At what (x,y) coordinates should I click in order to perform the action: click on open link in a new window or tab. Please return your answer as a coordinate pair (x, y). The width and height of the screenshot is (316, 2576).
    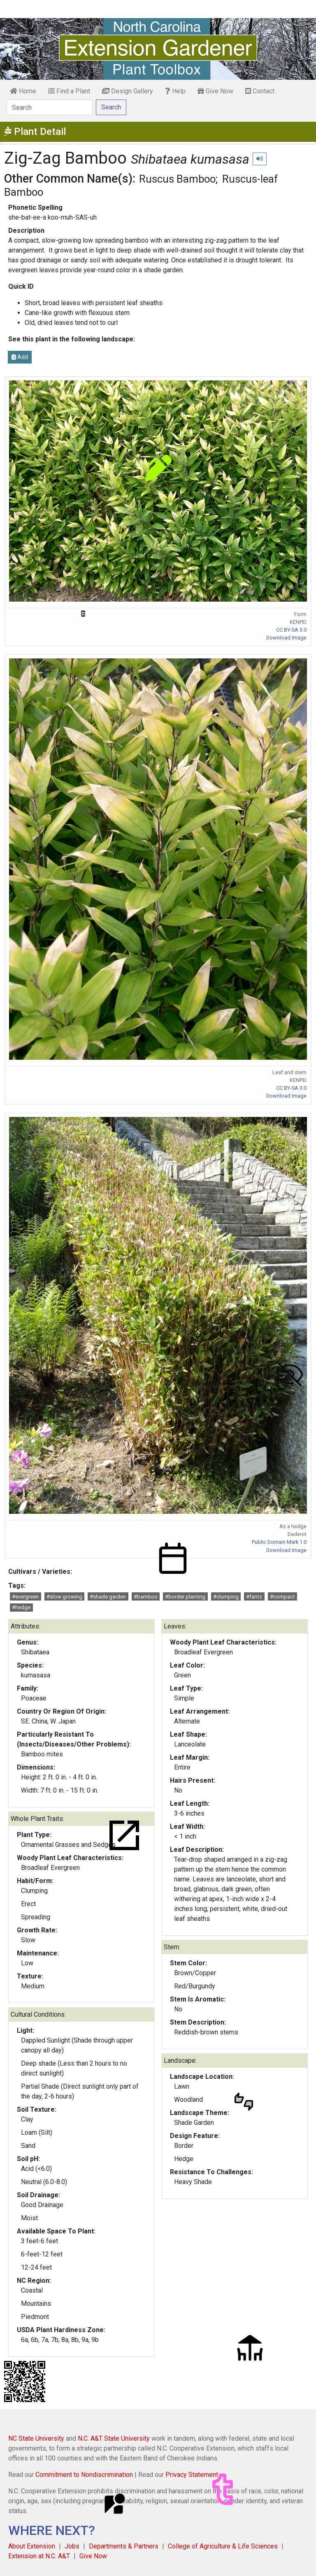
    Looking at the image, I should click on (124, 1835).